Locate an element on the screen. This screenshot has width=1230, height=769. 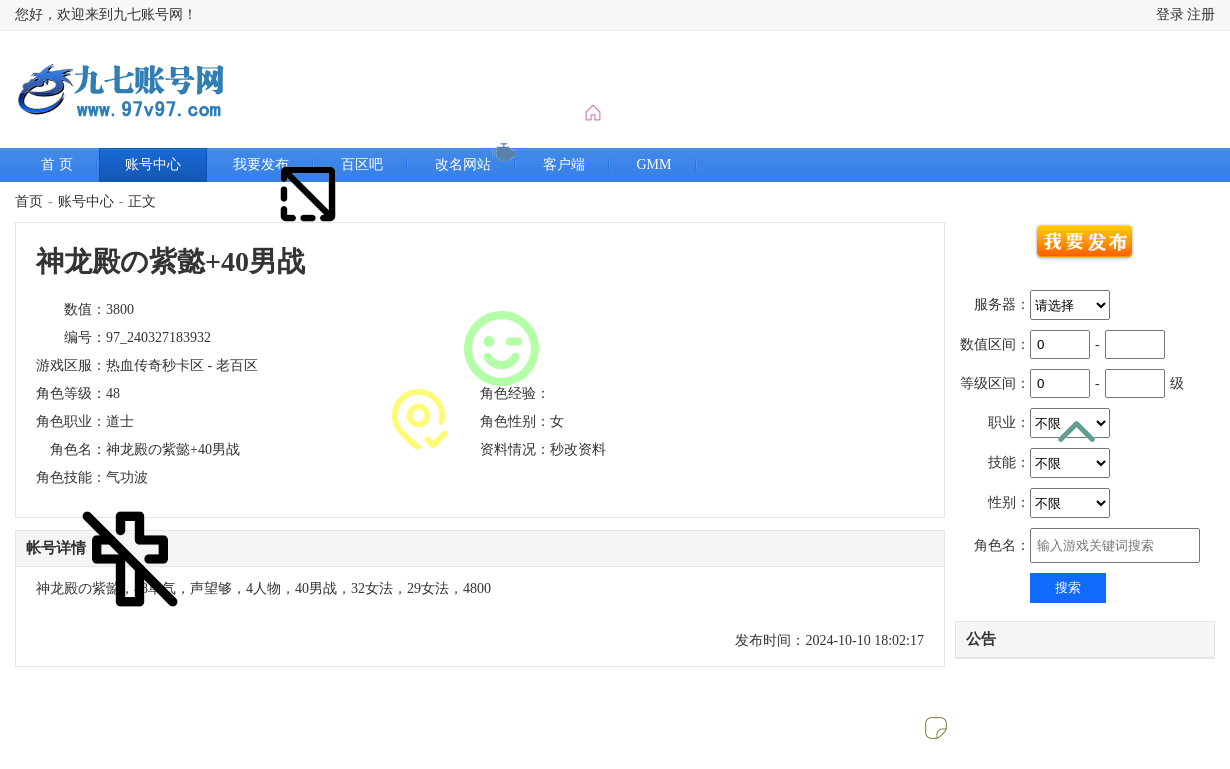
access engine or vehicle diagnostics is located at coordinates (503, 152).